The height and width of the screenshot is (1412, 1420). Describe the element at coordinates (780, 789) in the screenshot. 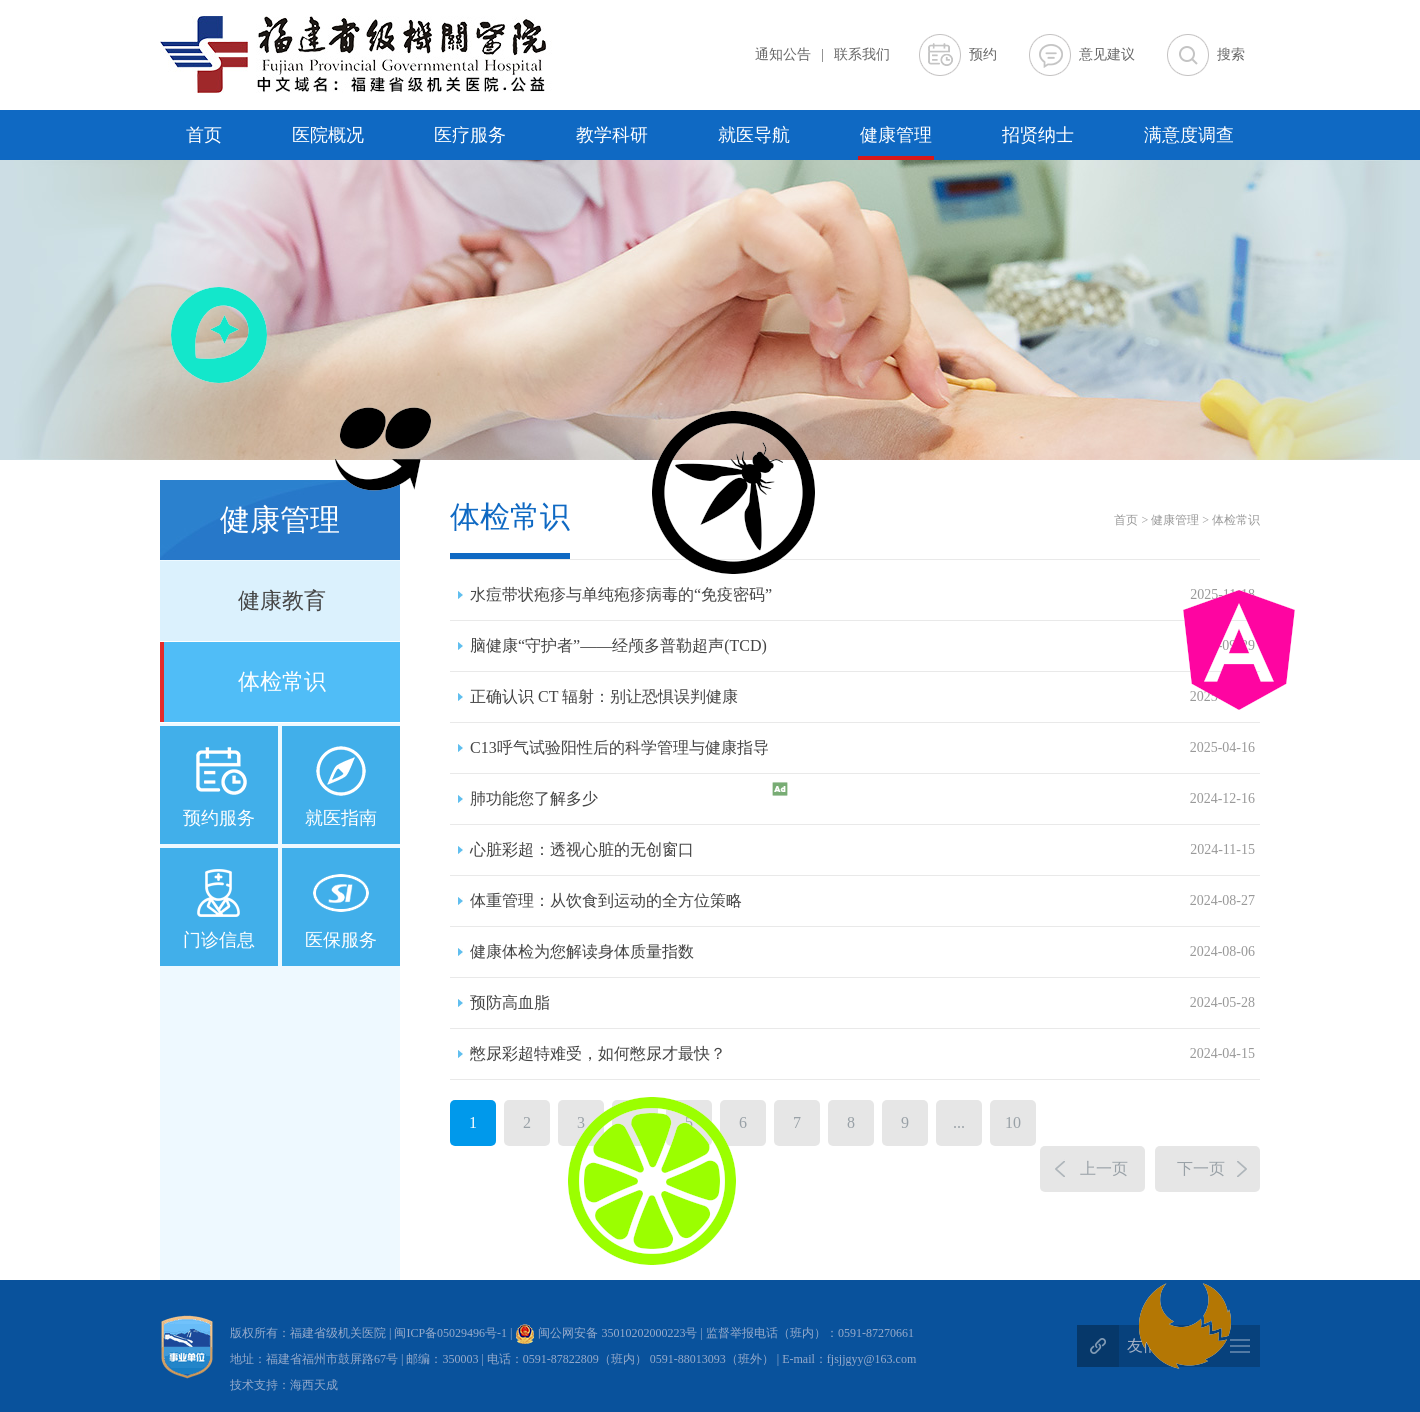

I see `indicates sponsored or promotional content` at that location.